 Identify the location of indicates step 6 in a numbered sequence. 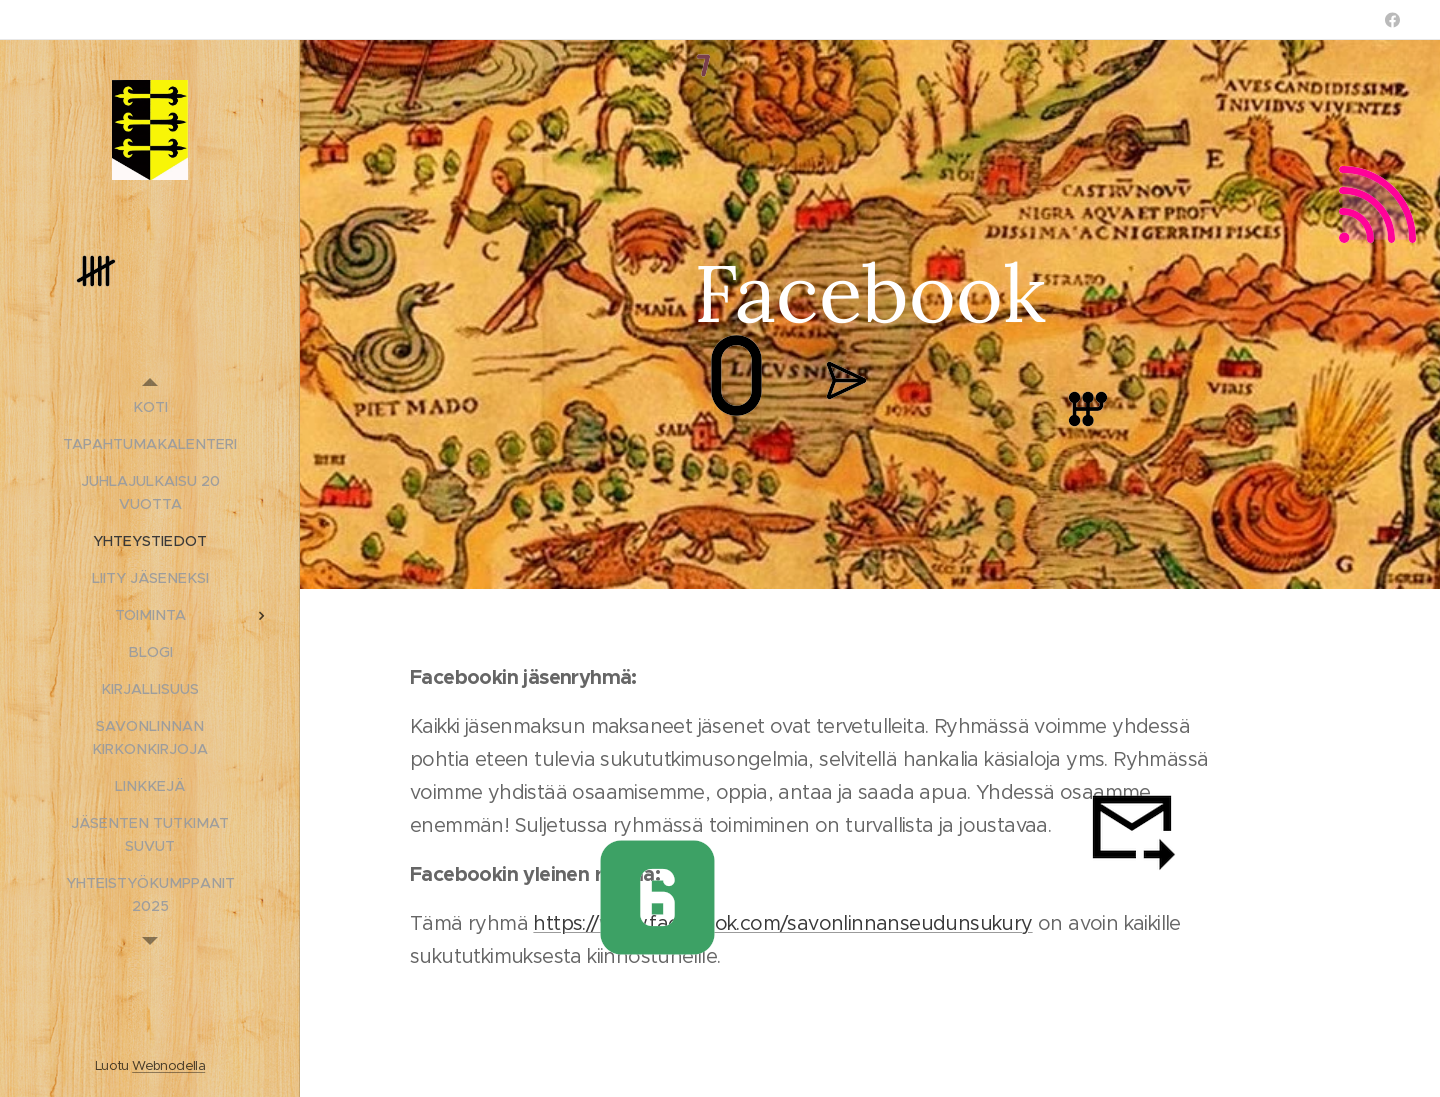
(657, 897).